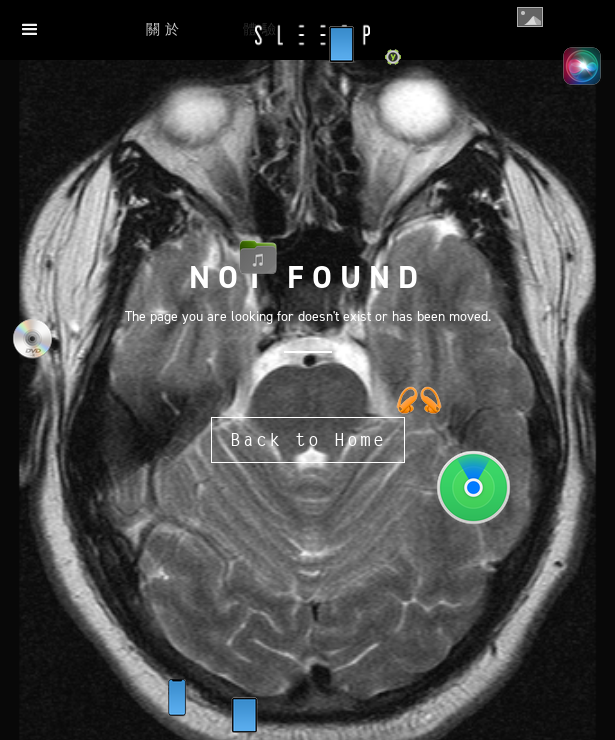  What do you see at coordinates (582, 66) in the screenshot?
I see `activate siri voice assistant` at bounding box center [582, 66].